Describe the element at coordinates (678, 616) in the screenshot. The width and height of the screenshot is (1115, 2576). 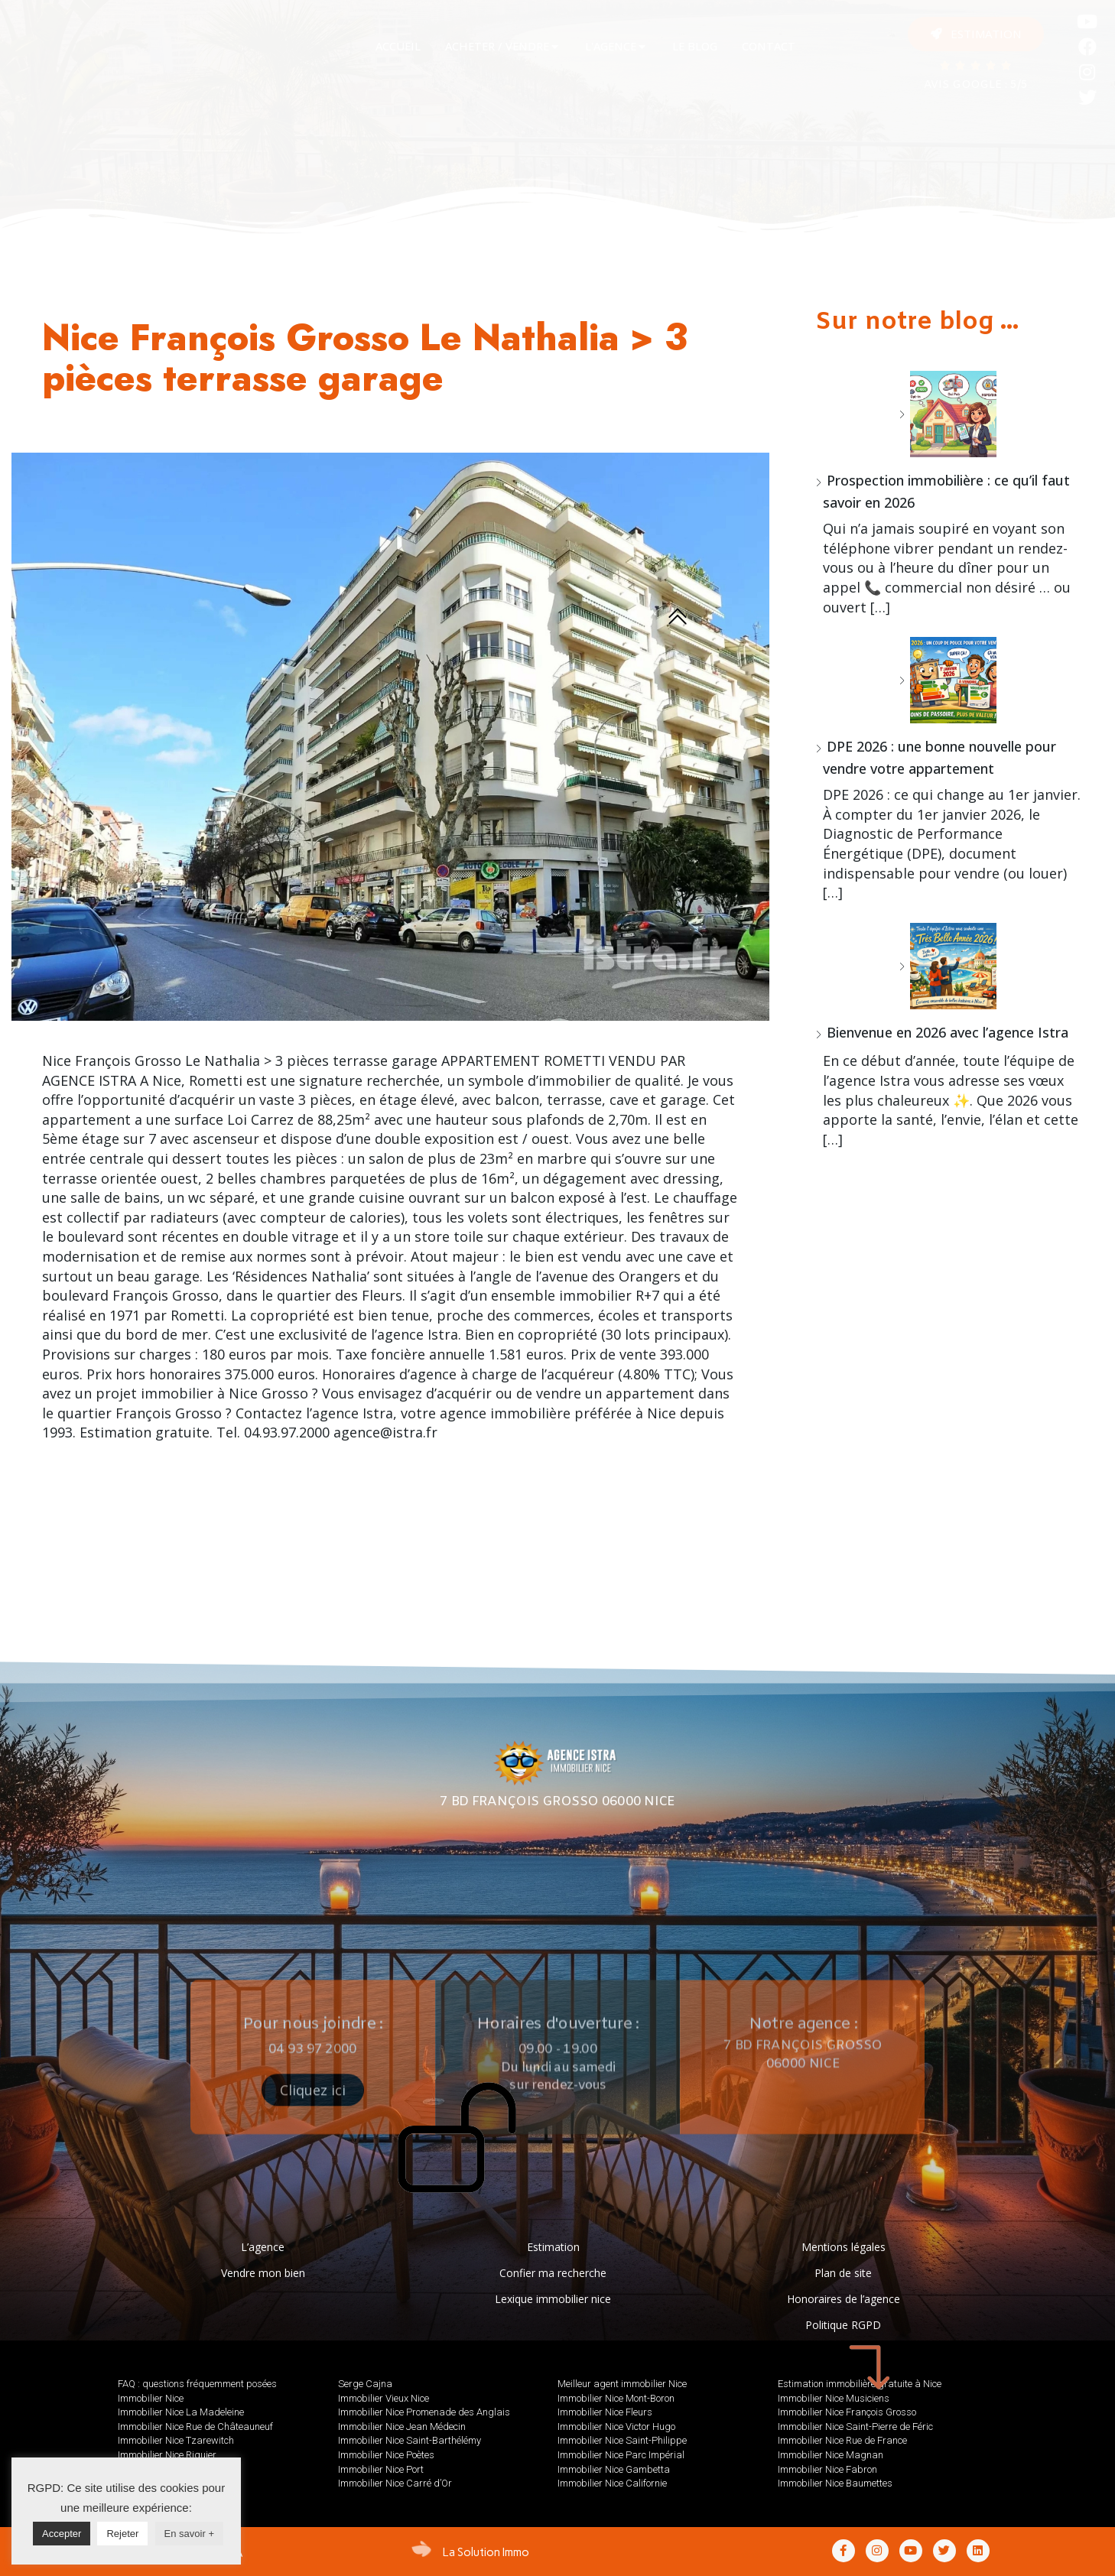
I see `scroll to top of page` at that location.